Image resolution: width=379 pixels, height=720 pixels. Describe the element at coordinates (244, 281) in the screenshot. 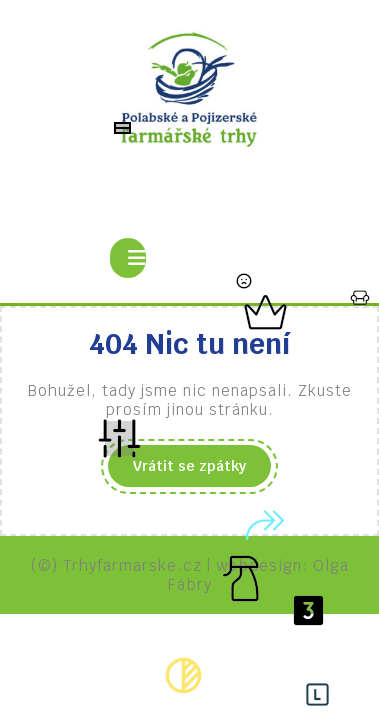

I see `indicate a negative mood or feeling` at that location.